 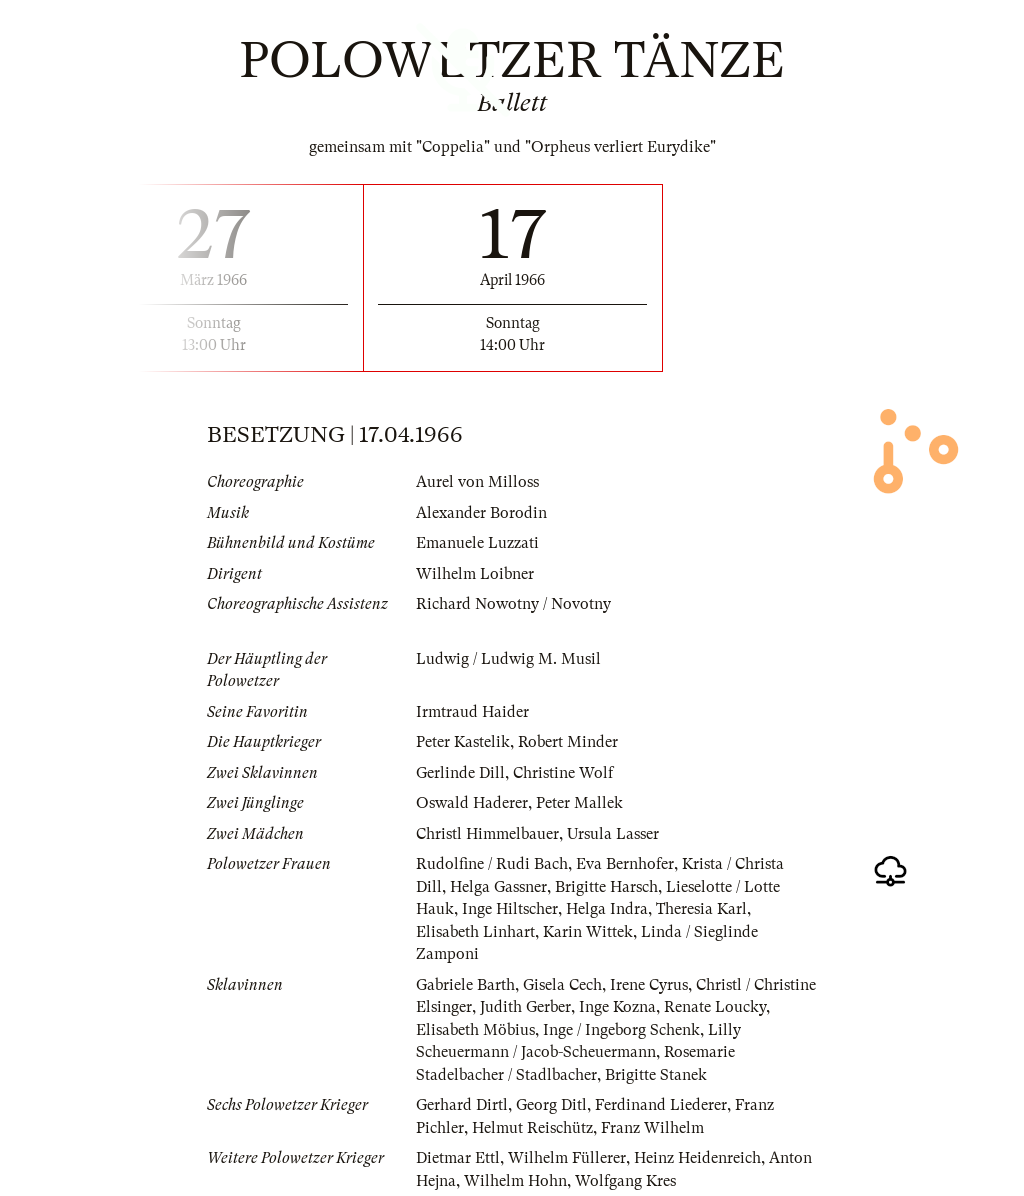 I want to click on mute your microphone, so click(x=463, y=70).